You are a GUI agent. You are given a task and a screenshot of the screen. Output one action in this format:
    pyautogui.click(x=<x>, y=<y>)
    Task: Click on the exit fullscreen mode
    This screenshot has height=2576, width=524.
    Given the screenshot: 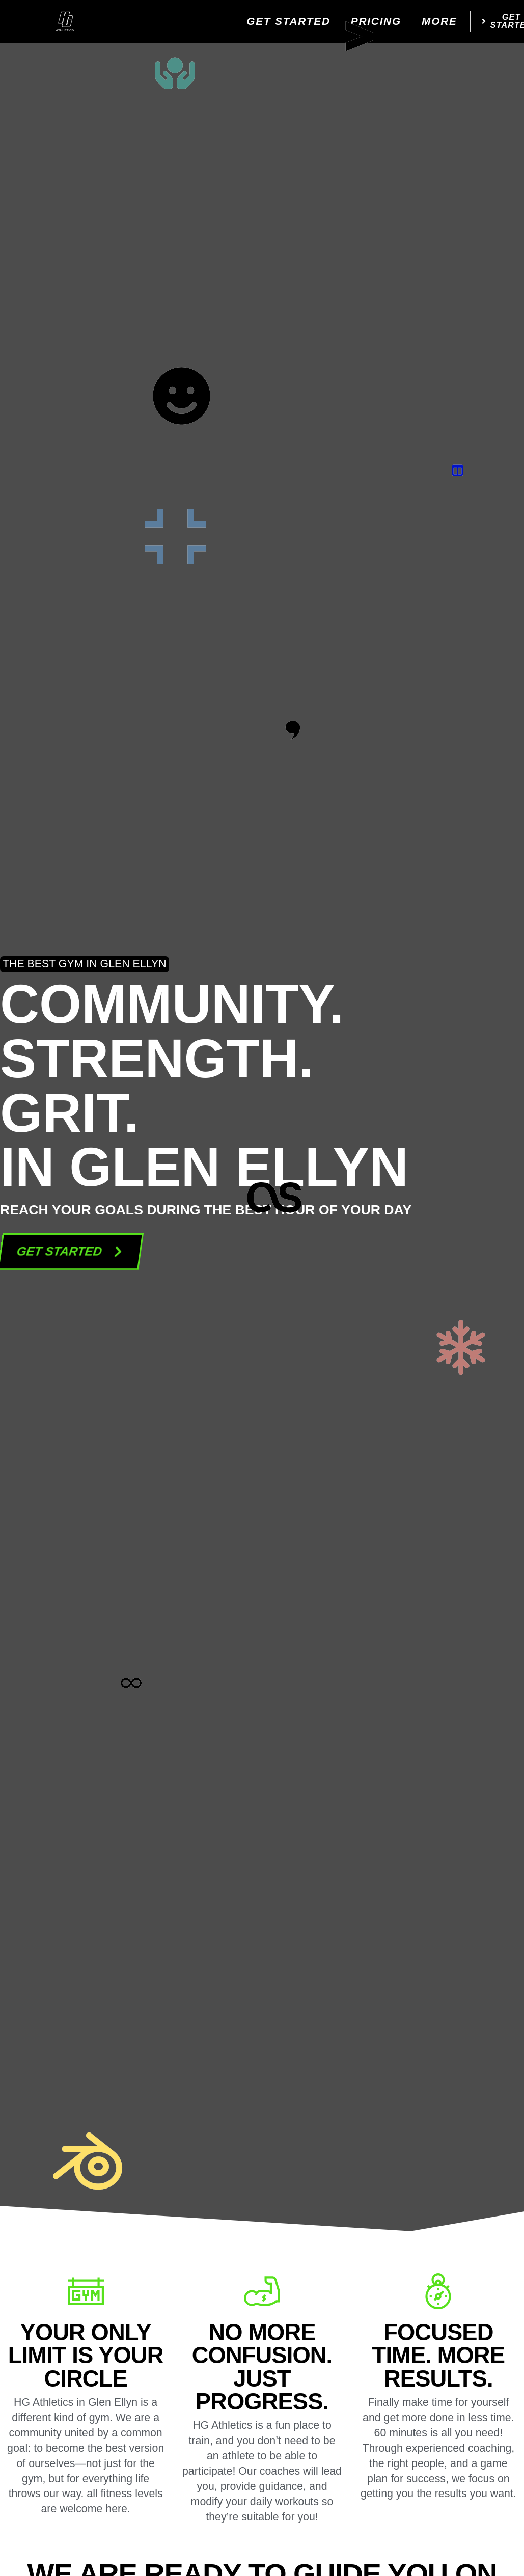 What is the action you would take?
    pyautogui.click(x=175, y=536)
    